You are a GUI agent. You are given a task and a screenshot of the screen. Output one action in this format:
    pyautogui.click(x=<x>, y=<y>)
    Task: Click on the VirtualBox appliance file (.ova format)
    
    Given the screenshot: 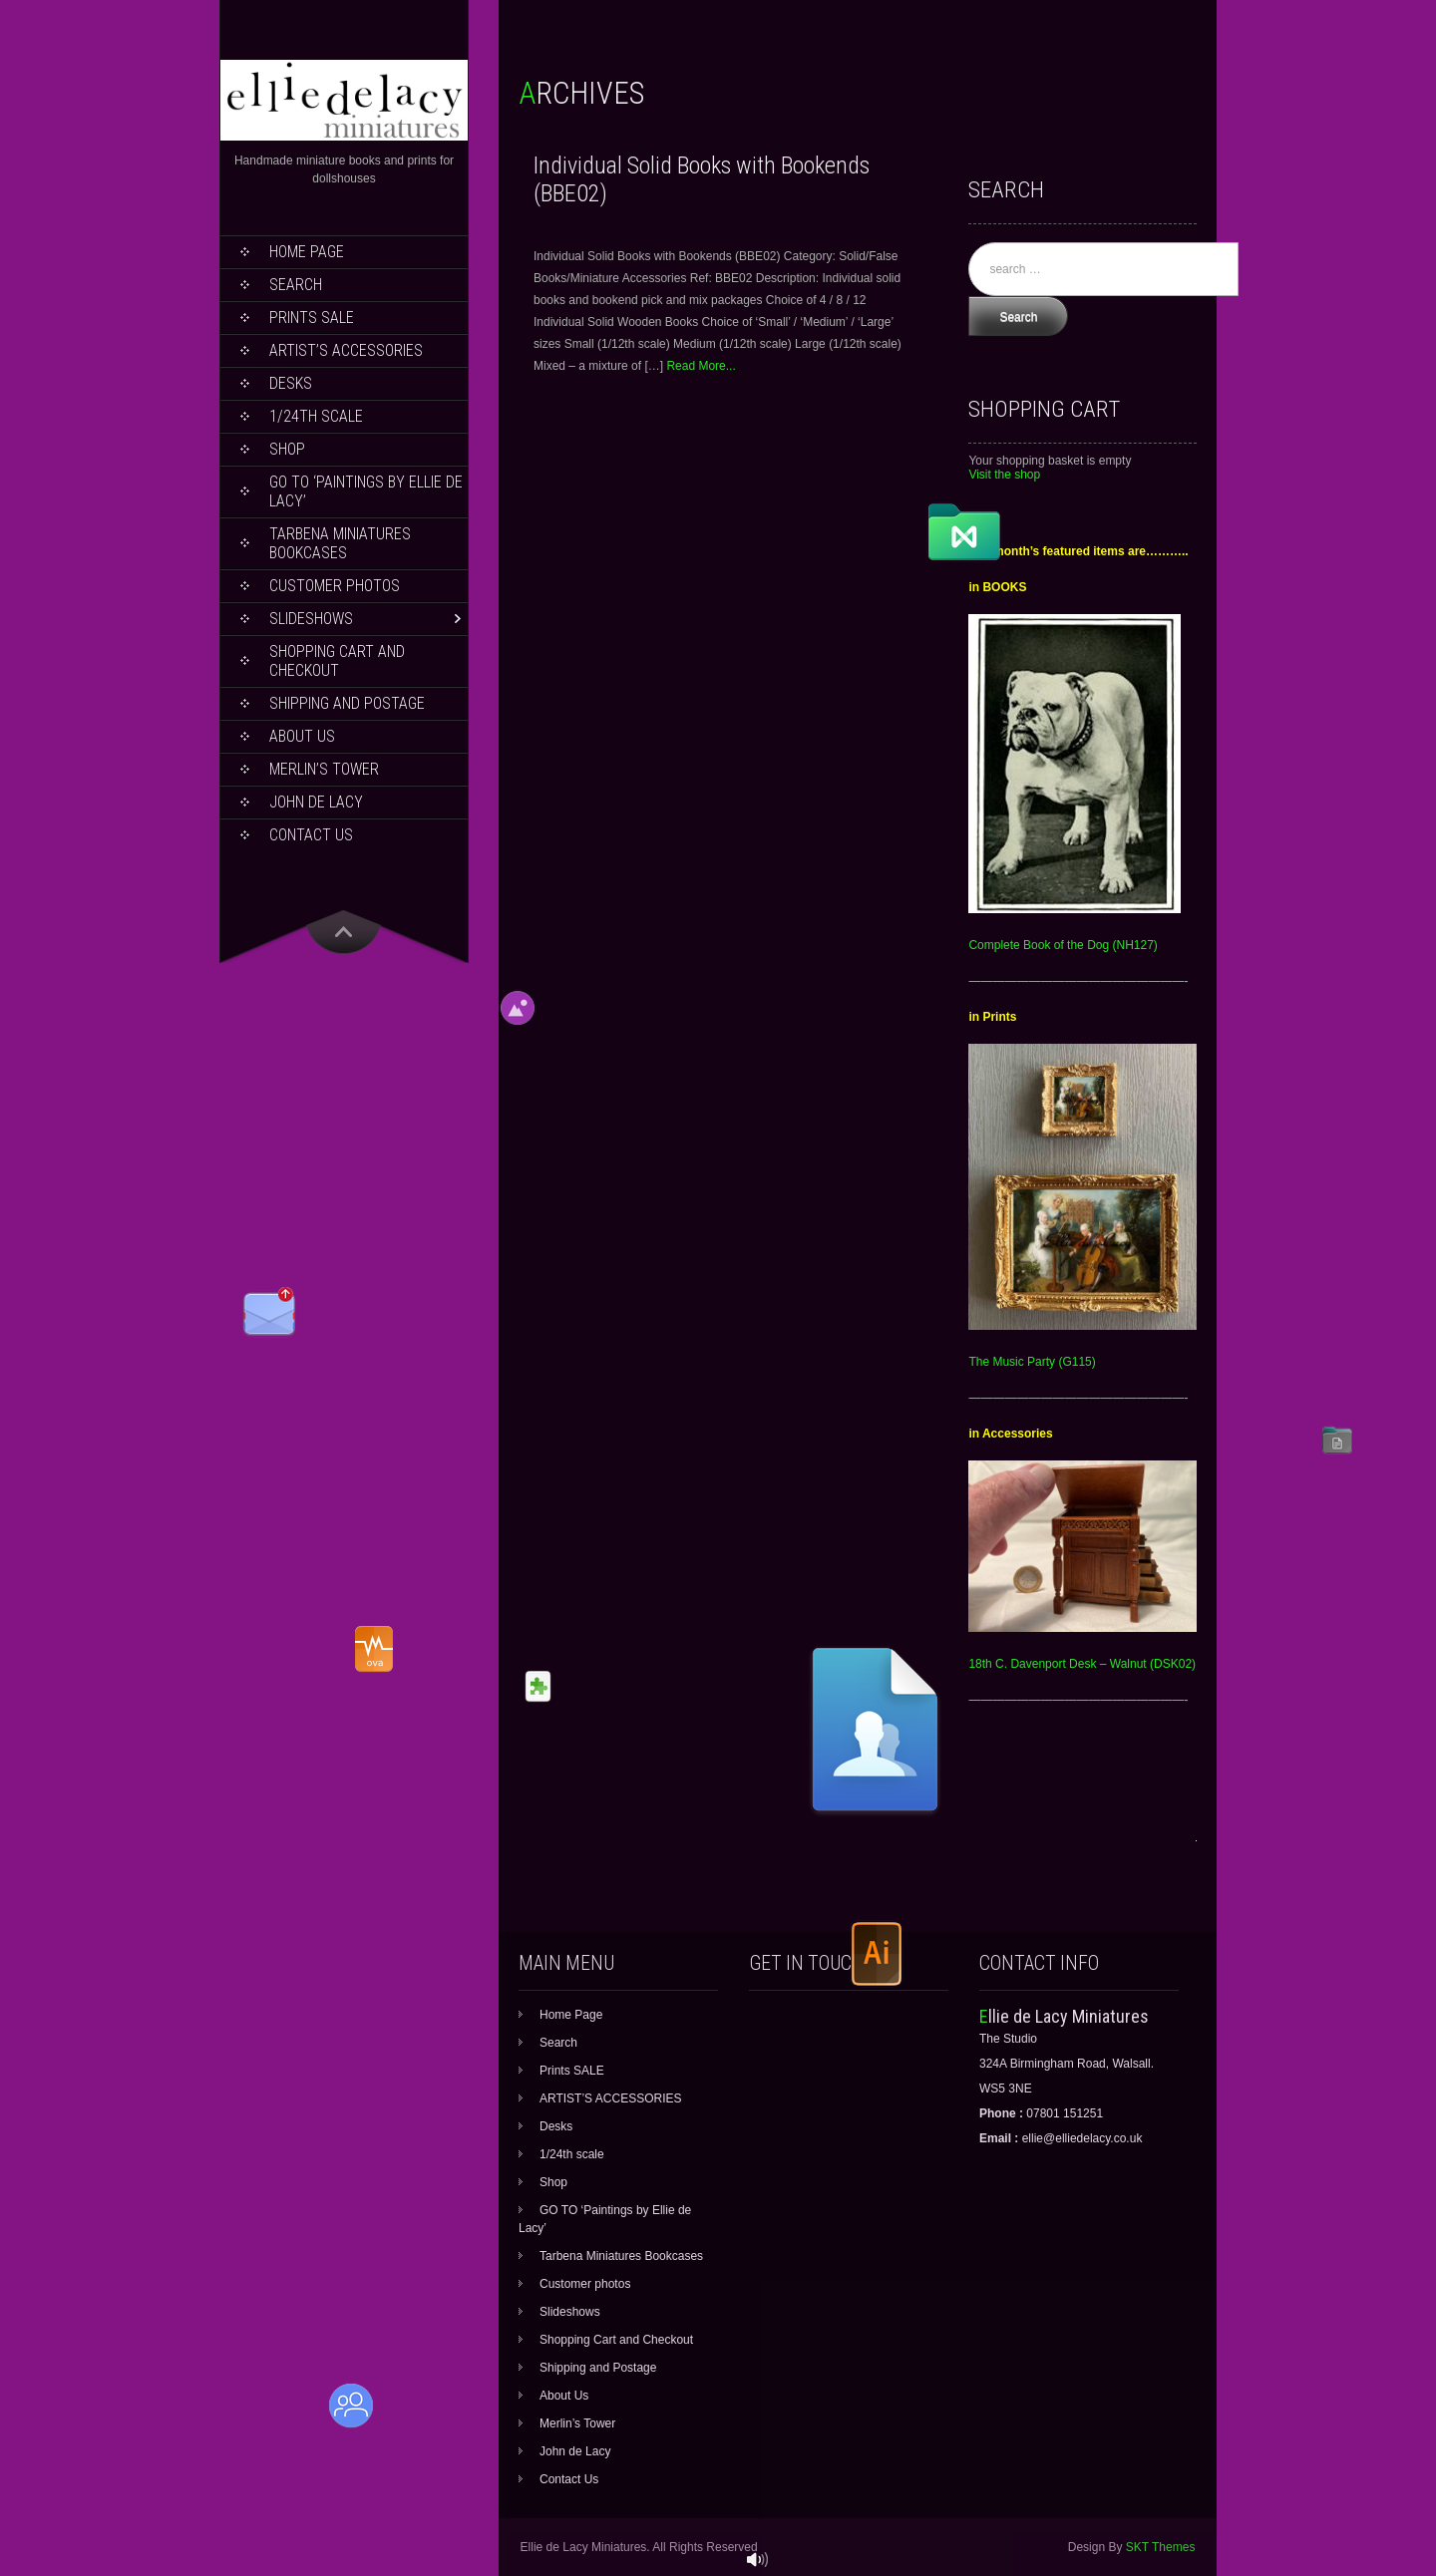 What is the action you would take?
    pyautogui.click(x=374, y=1649)
    